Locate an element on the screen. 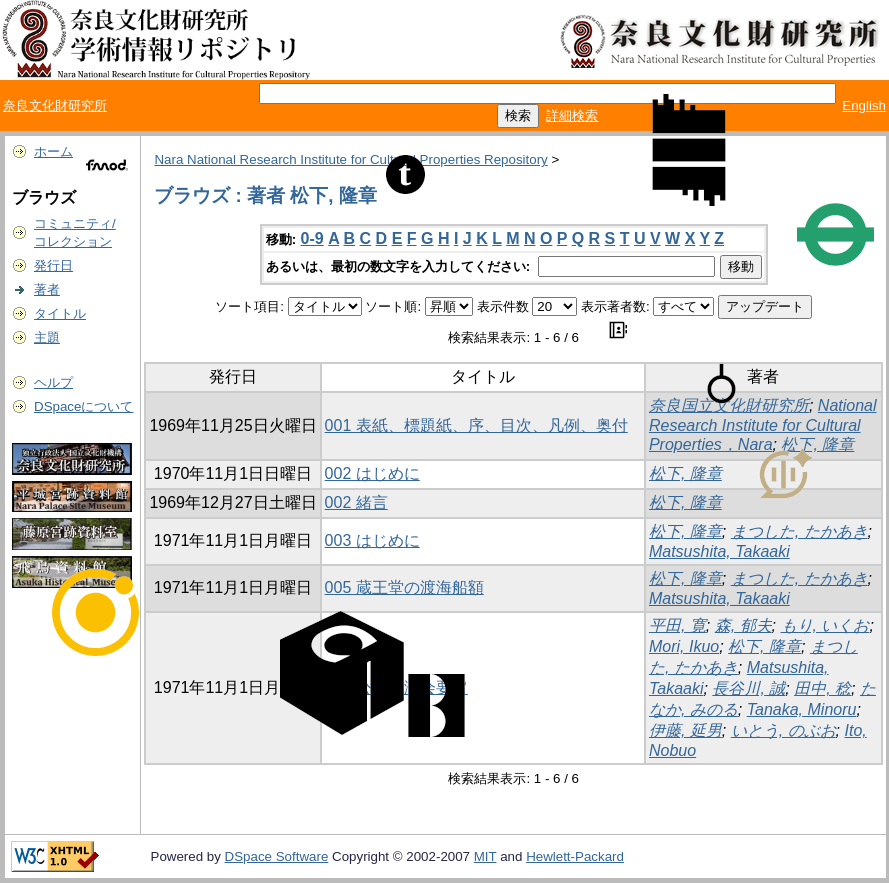  open the Backstage casting app is located at coordinates (436, 705).